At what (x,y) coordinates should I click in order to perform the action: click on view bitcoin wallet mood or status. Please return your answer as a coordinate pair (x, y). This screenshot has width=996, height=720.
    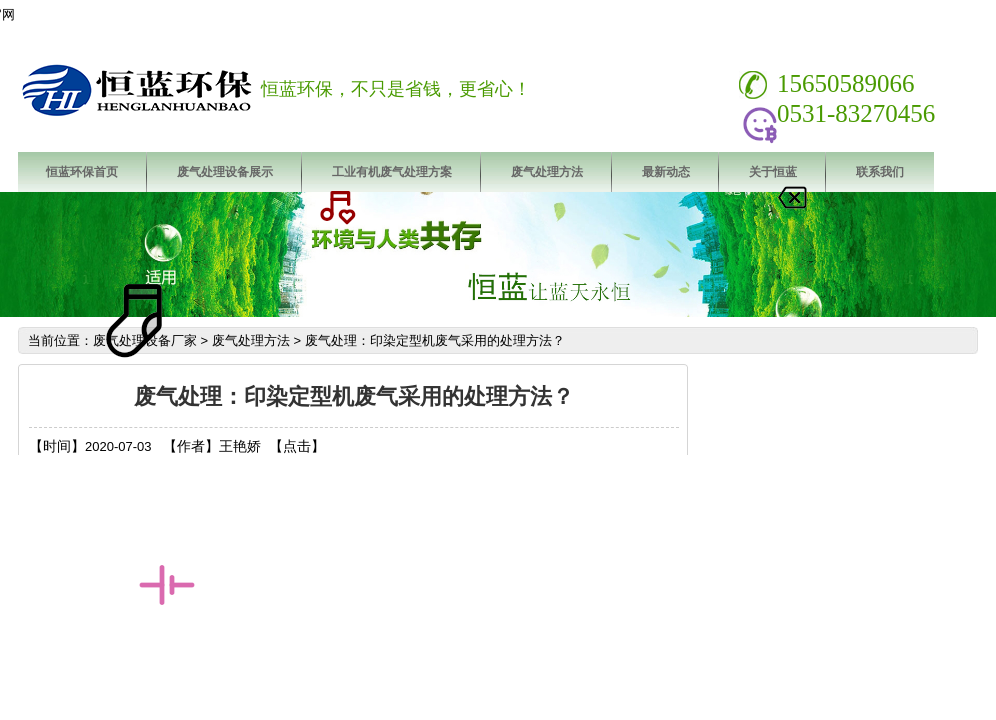
    Looking at the image, I should click on (760, 124).